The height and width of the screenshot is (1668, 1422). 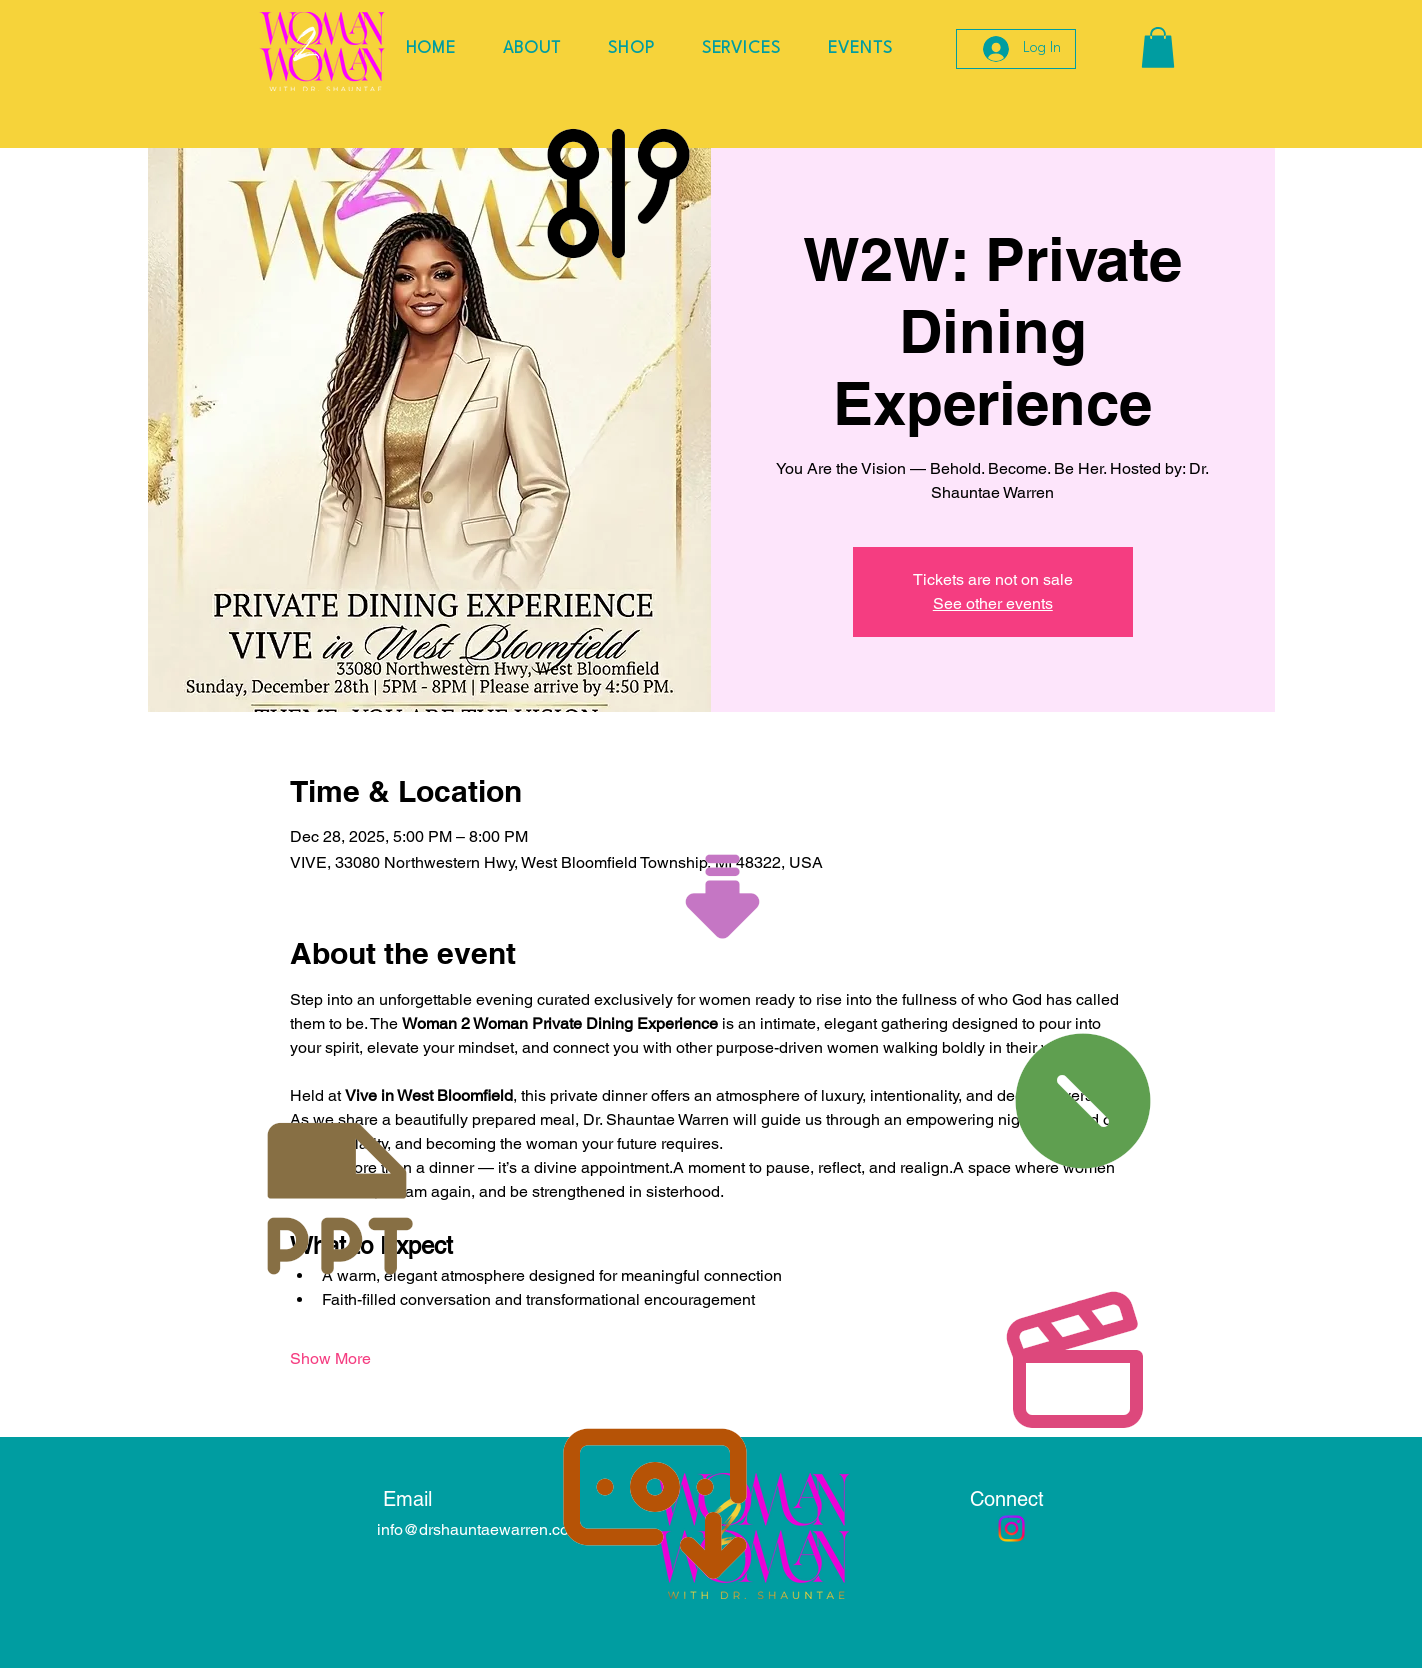 What do you see at coordinates (1078, 1363) in the screenshot?
I see `access video or movie content` at bounding box center [1078, 1363].